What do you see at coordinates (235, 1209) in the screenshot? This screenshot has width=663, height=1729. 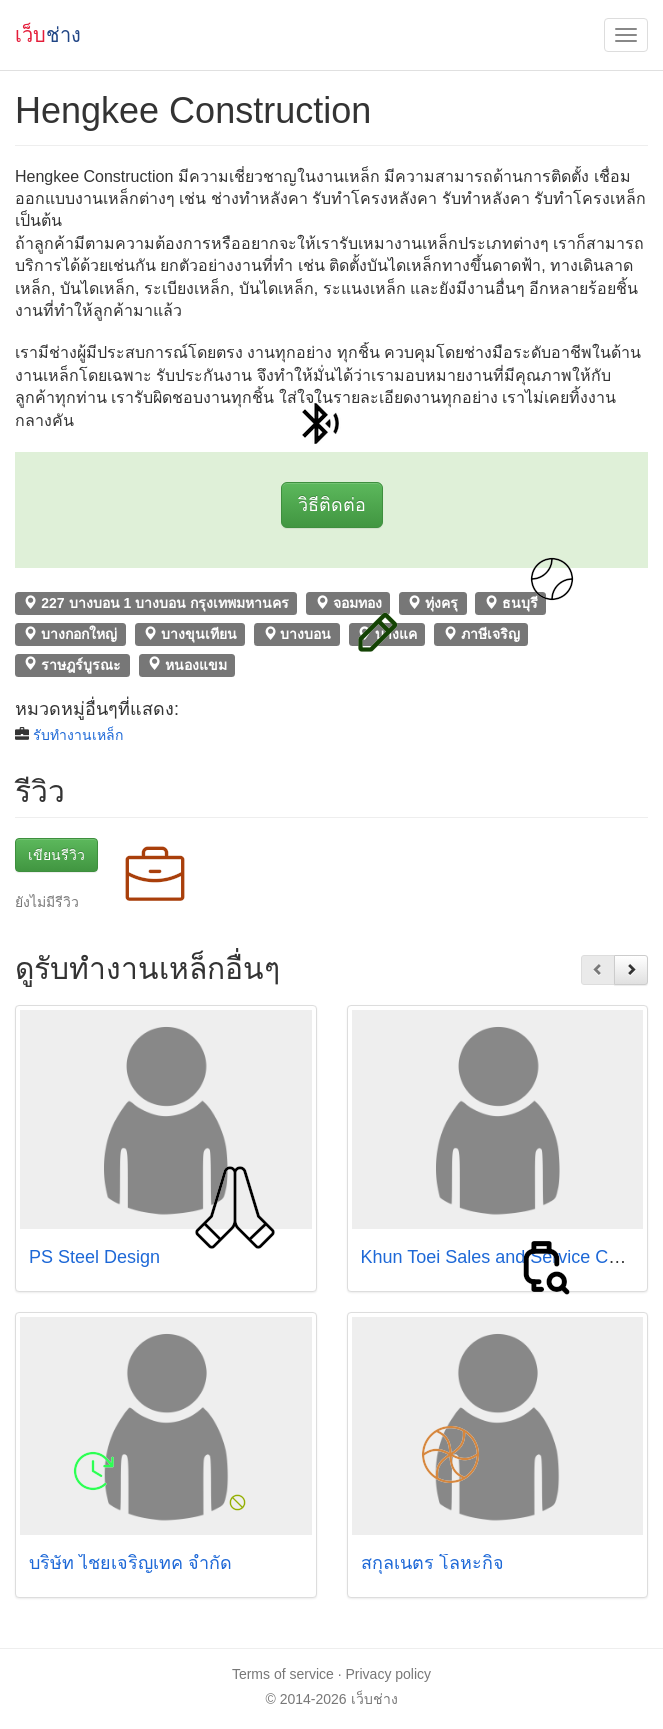 I see `express gratitude or thanks` at bounding box center [235, 1209].